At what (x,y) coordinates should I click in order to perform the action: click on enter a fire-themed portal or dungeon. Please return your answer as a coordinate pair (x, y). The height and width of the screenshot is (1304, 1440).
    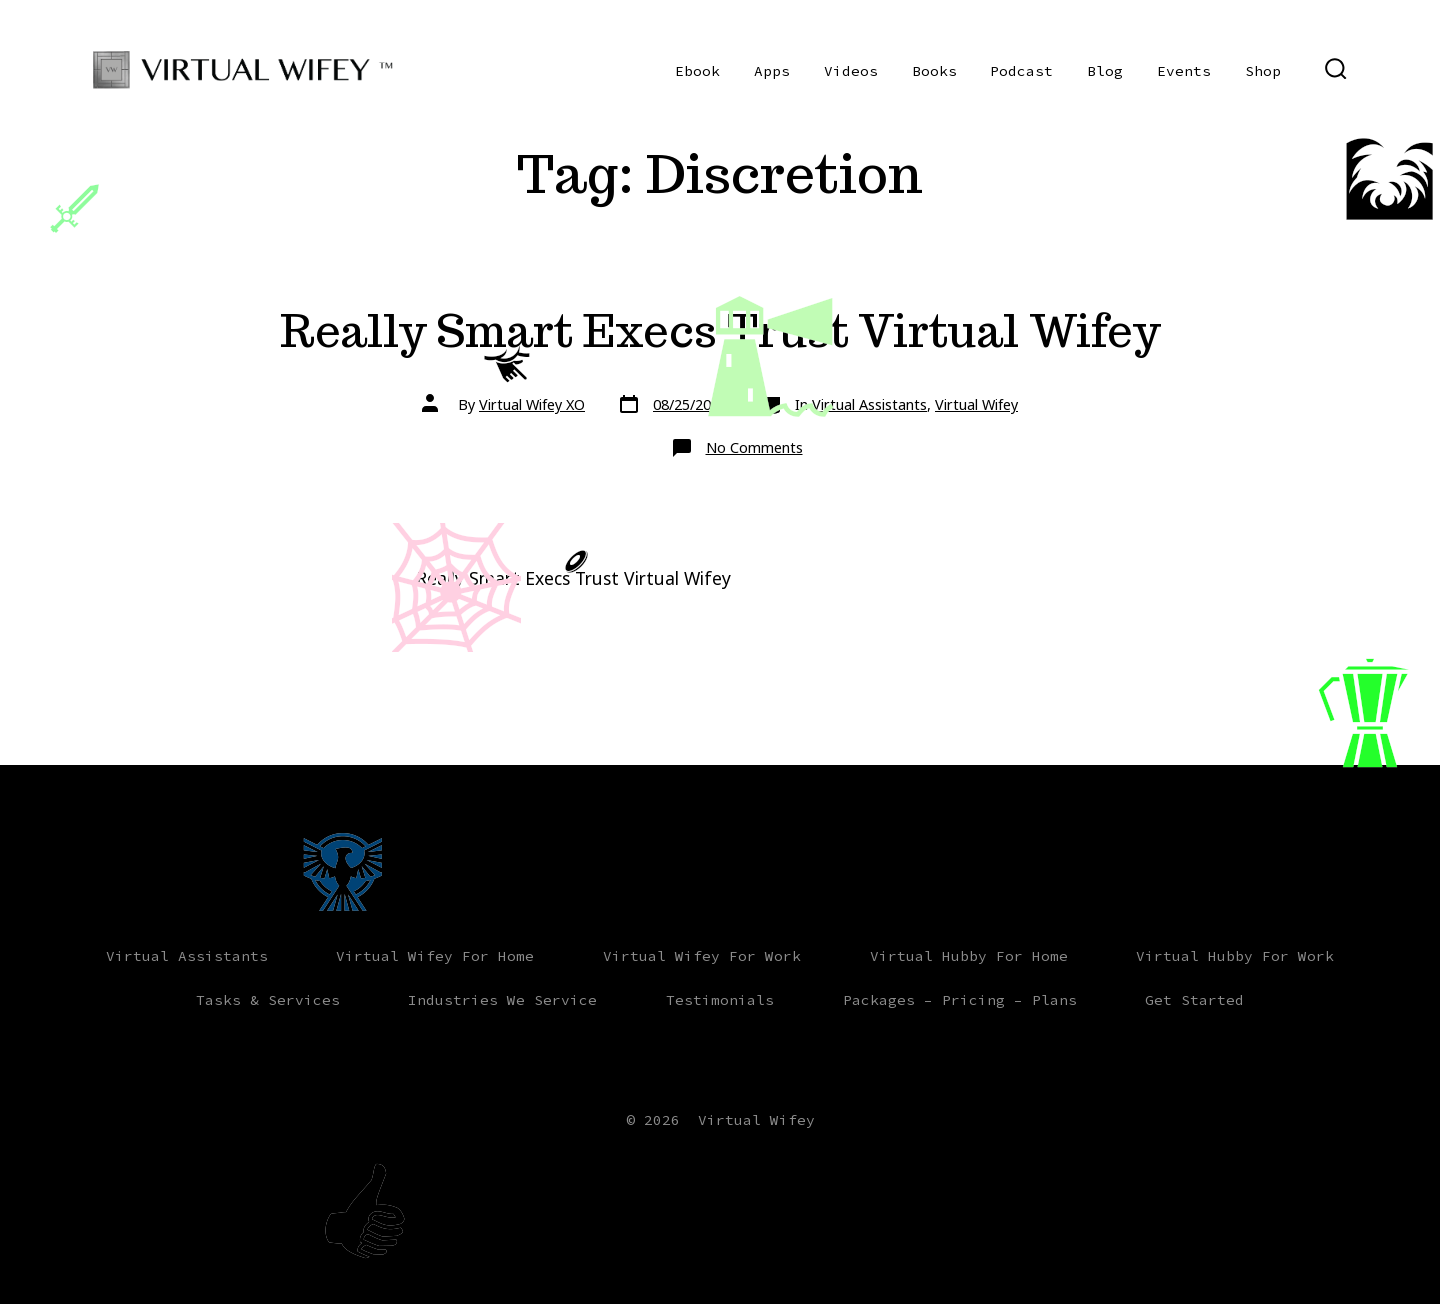
    Looking at the image, I should click on (1389, 176).